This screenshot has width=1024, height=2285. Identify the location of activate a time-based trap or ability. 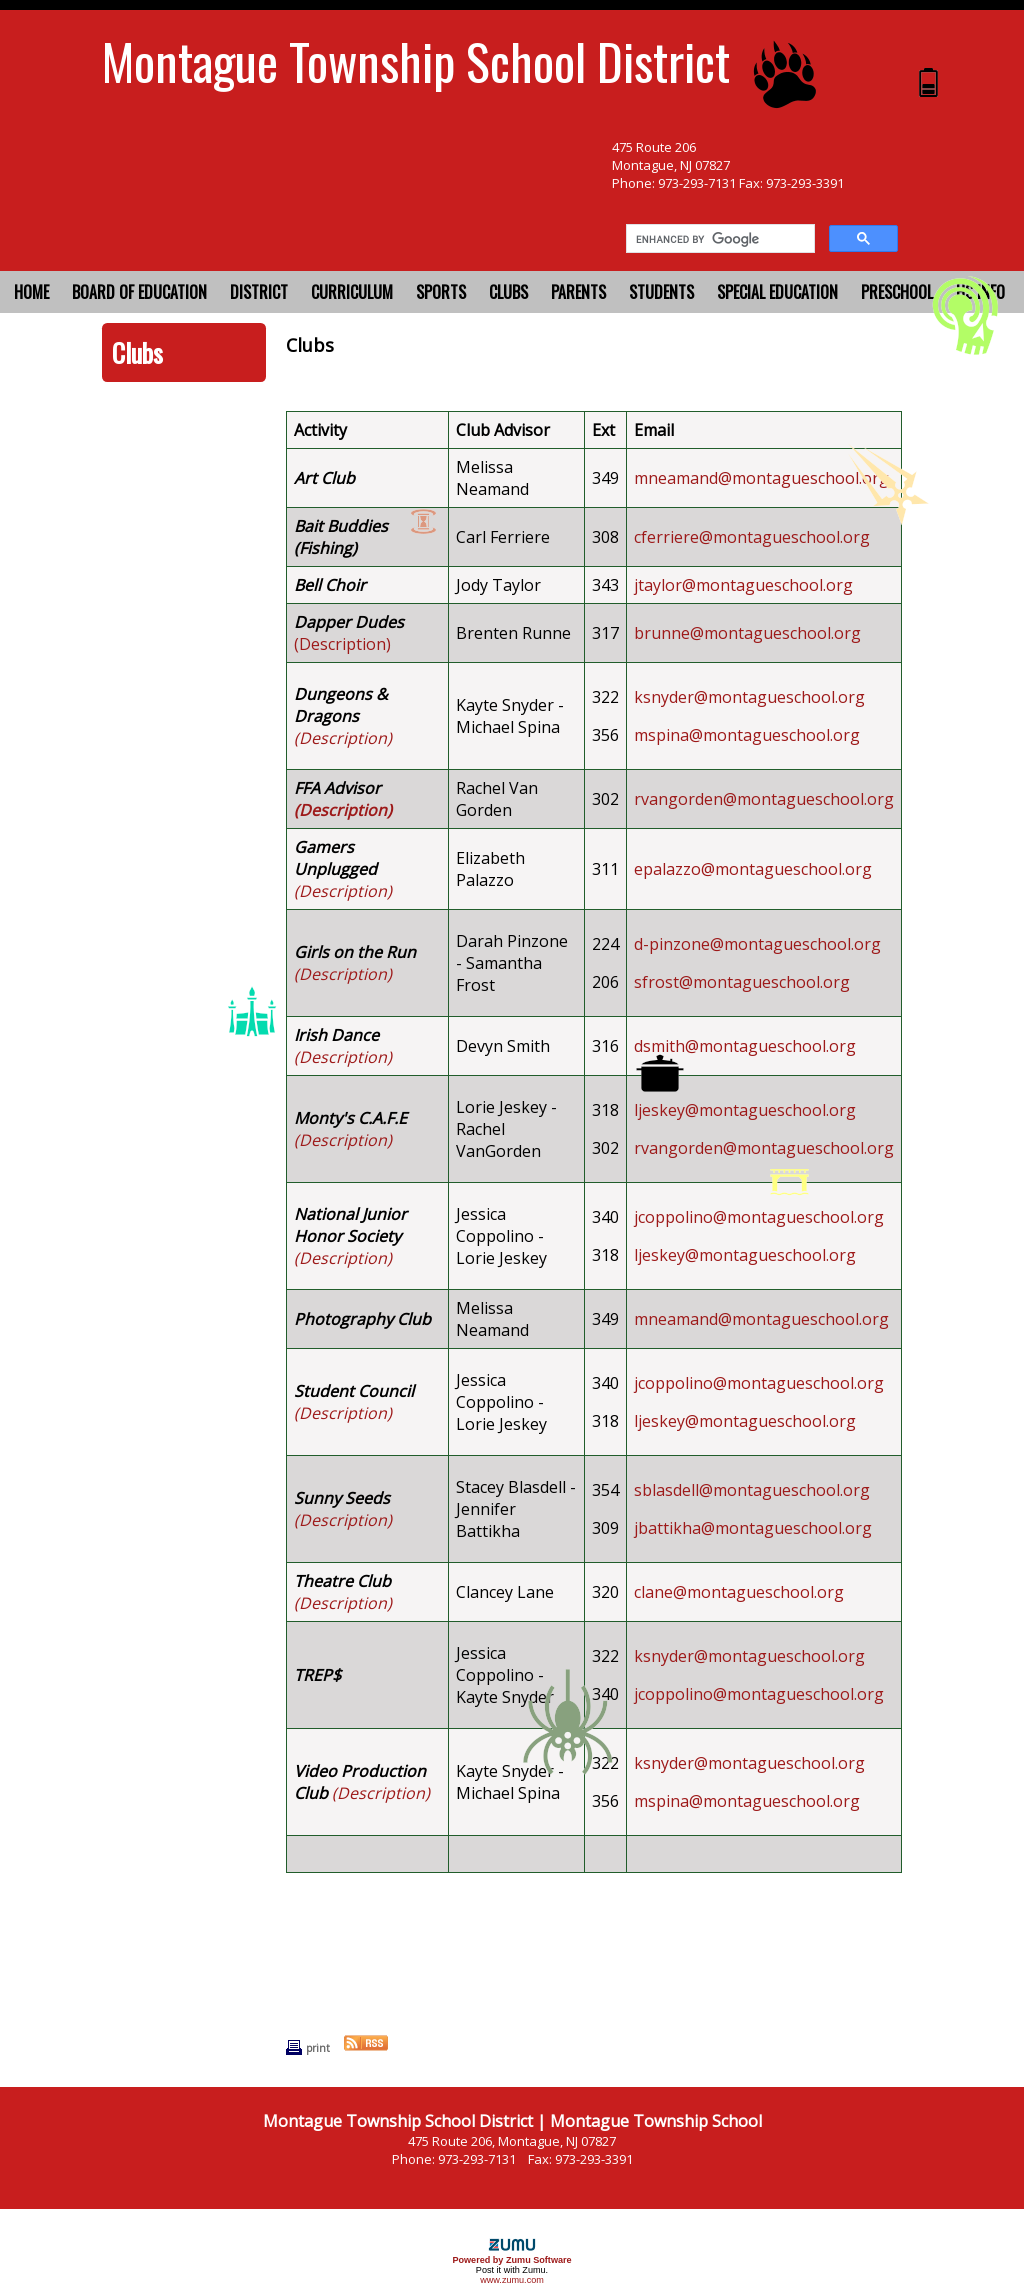
(423, 521).